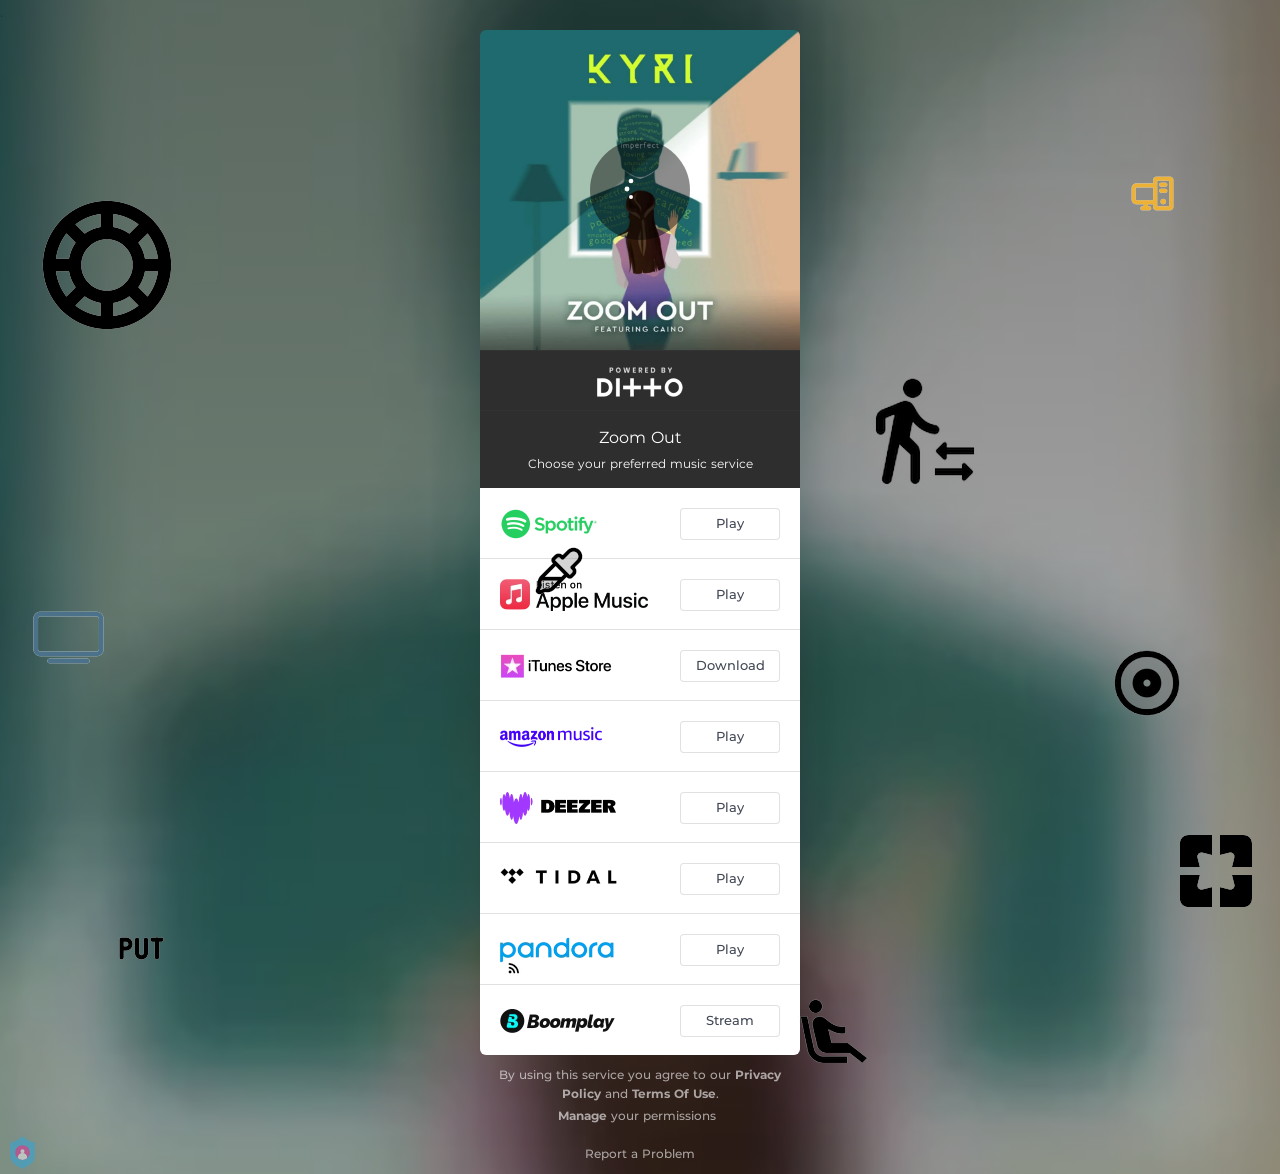 This screenshot has height=1174, width=1280. Describe the element at coordinates (1147, 683) in the screenshot. I see `browse music albums` at that location.